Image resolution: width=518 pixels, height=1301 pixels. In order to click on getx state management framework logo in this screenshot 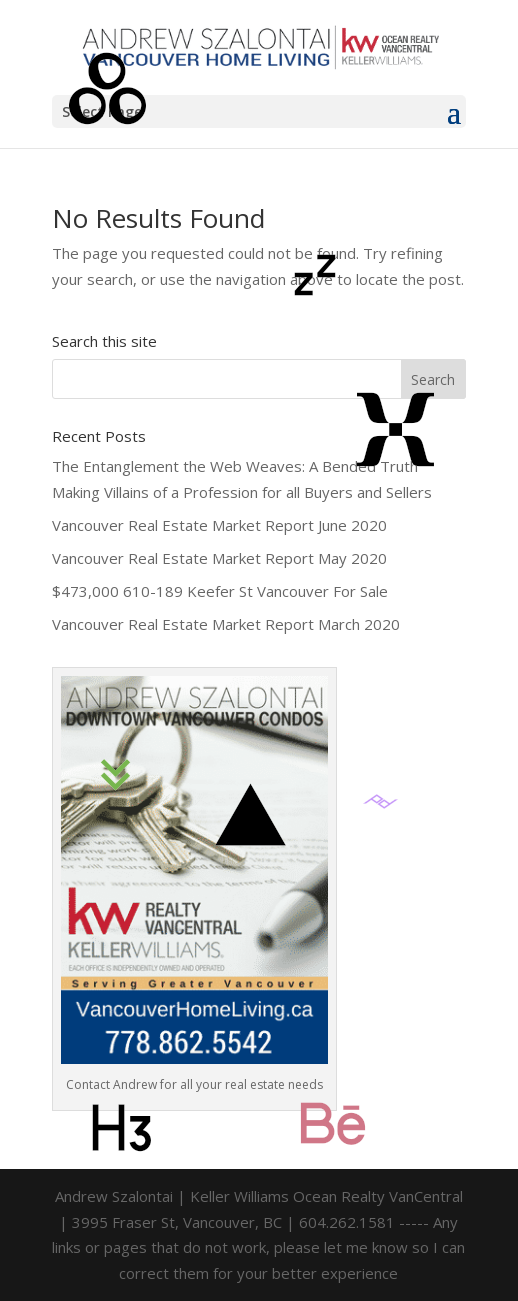, I will do `click(107, 88)`.